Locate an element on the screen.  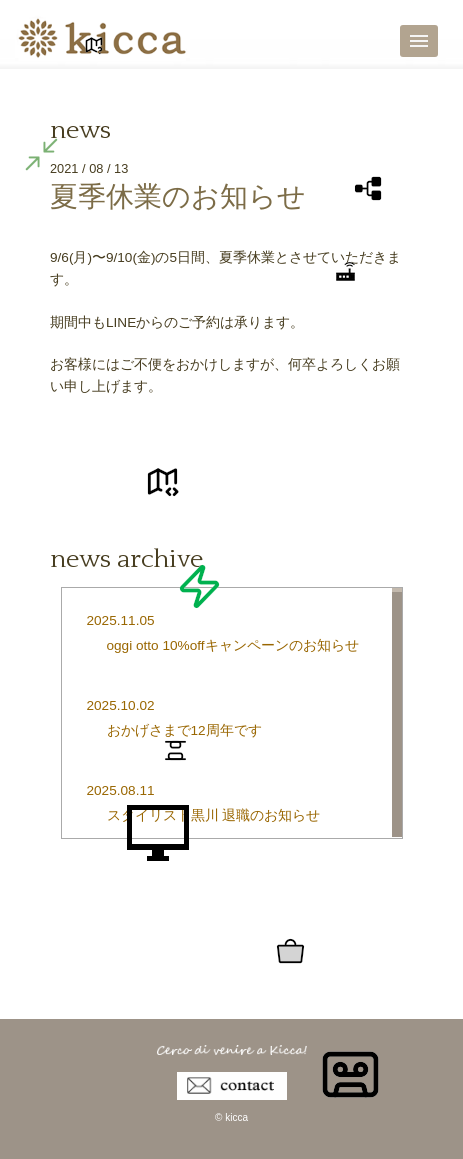
view your shopping bag is located at coordinates (290, 952).